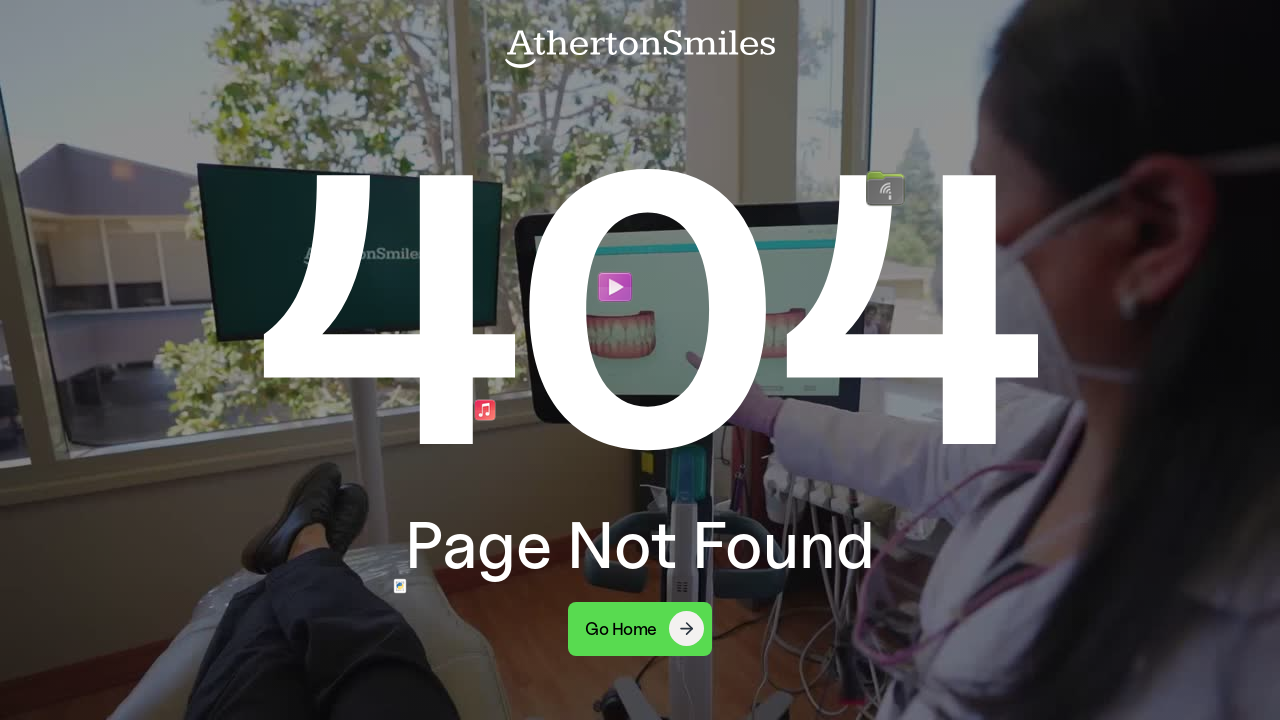  What do you see at coordinates (885, 187) in the screenshot?
I see `open insync cloud sync folder` at bounding box center [885, 187].